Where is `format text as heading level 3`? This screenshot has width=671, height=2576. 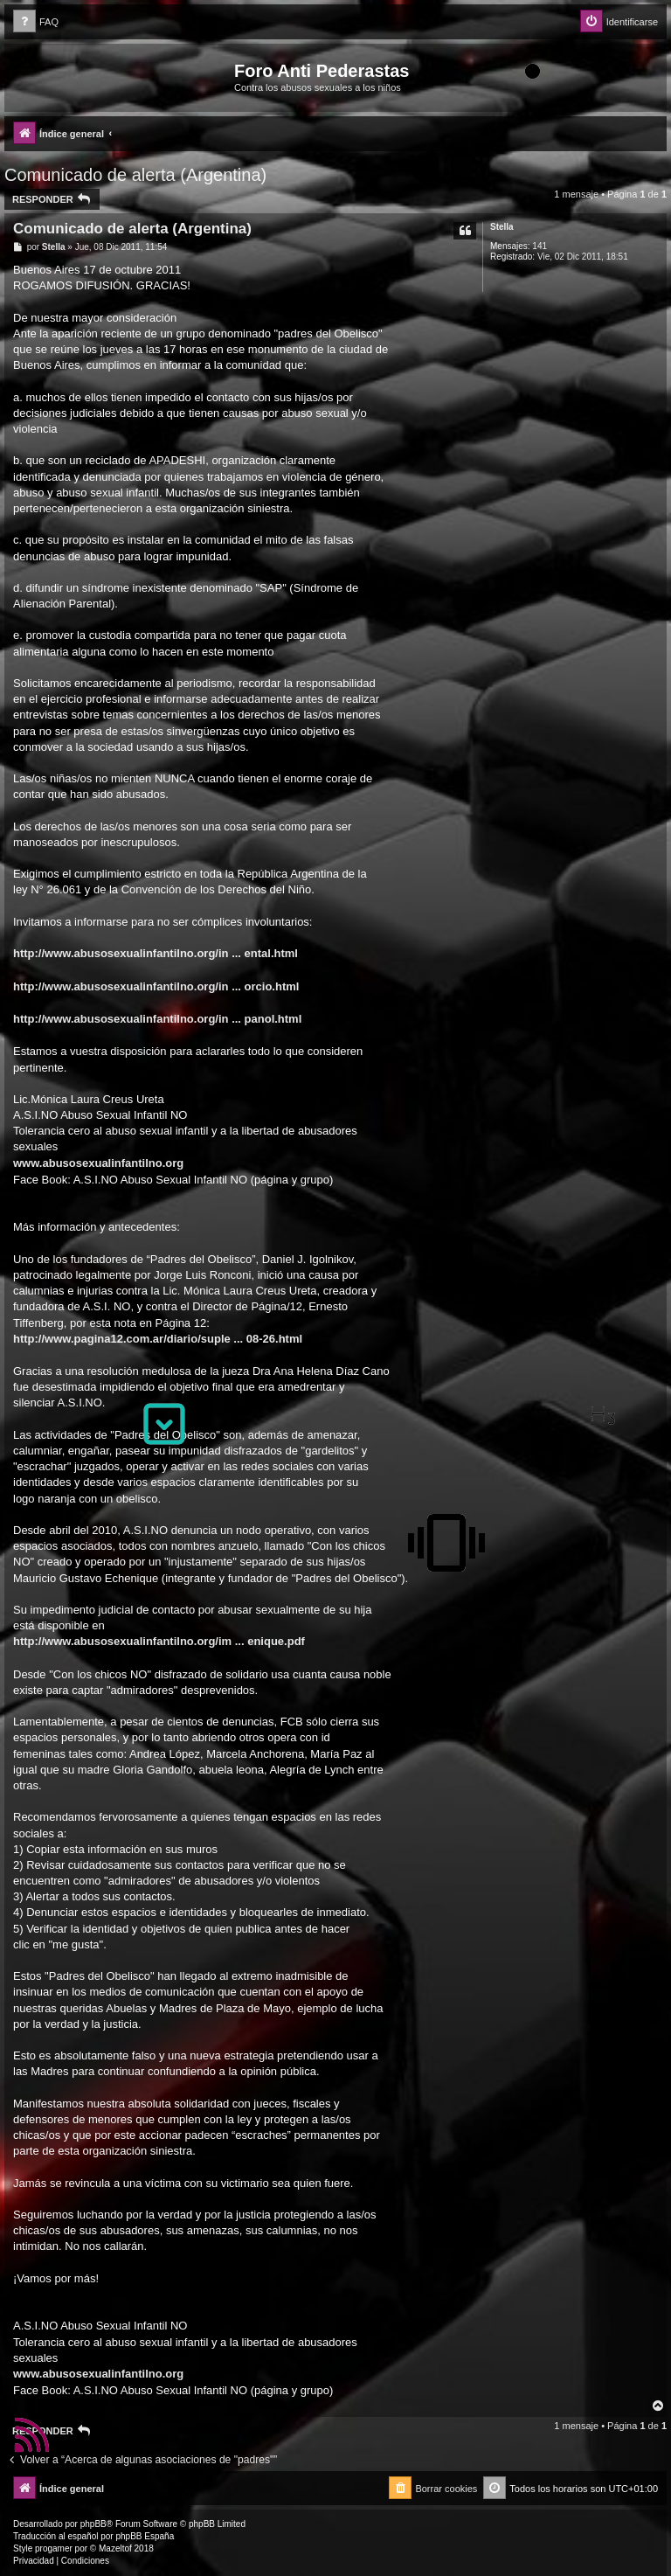 format text as heading level 3 is located at coordinates (602, 1415).